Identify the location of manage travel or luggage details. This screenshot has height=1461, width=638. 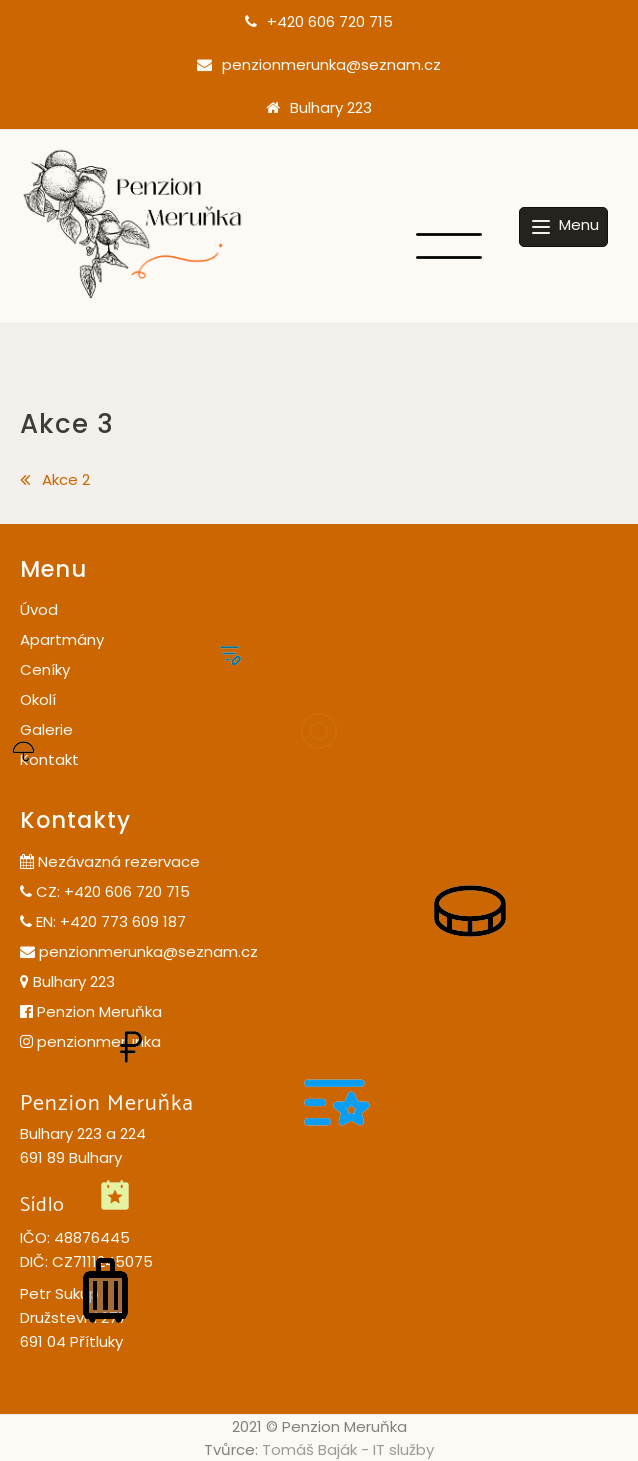
(105, 1290).